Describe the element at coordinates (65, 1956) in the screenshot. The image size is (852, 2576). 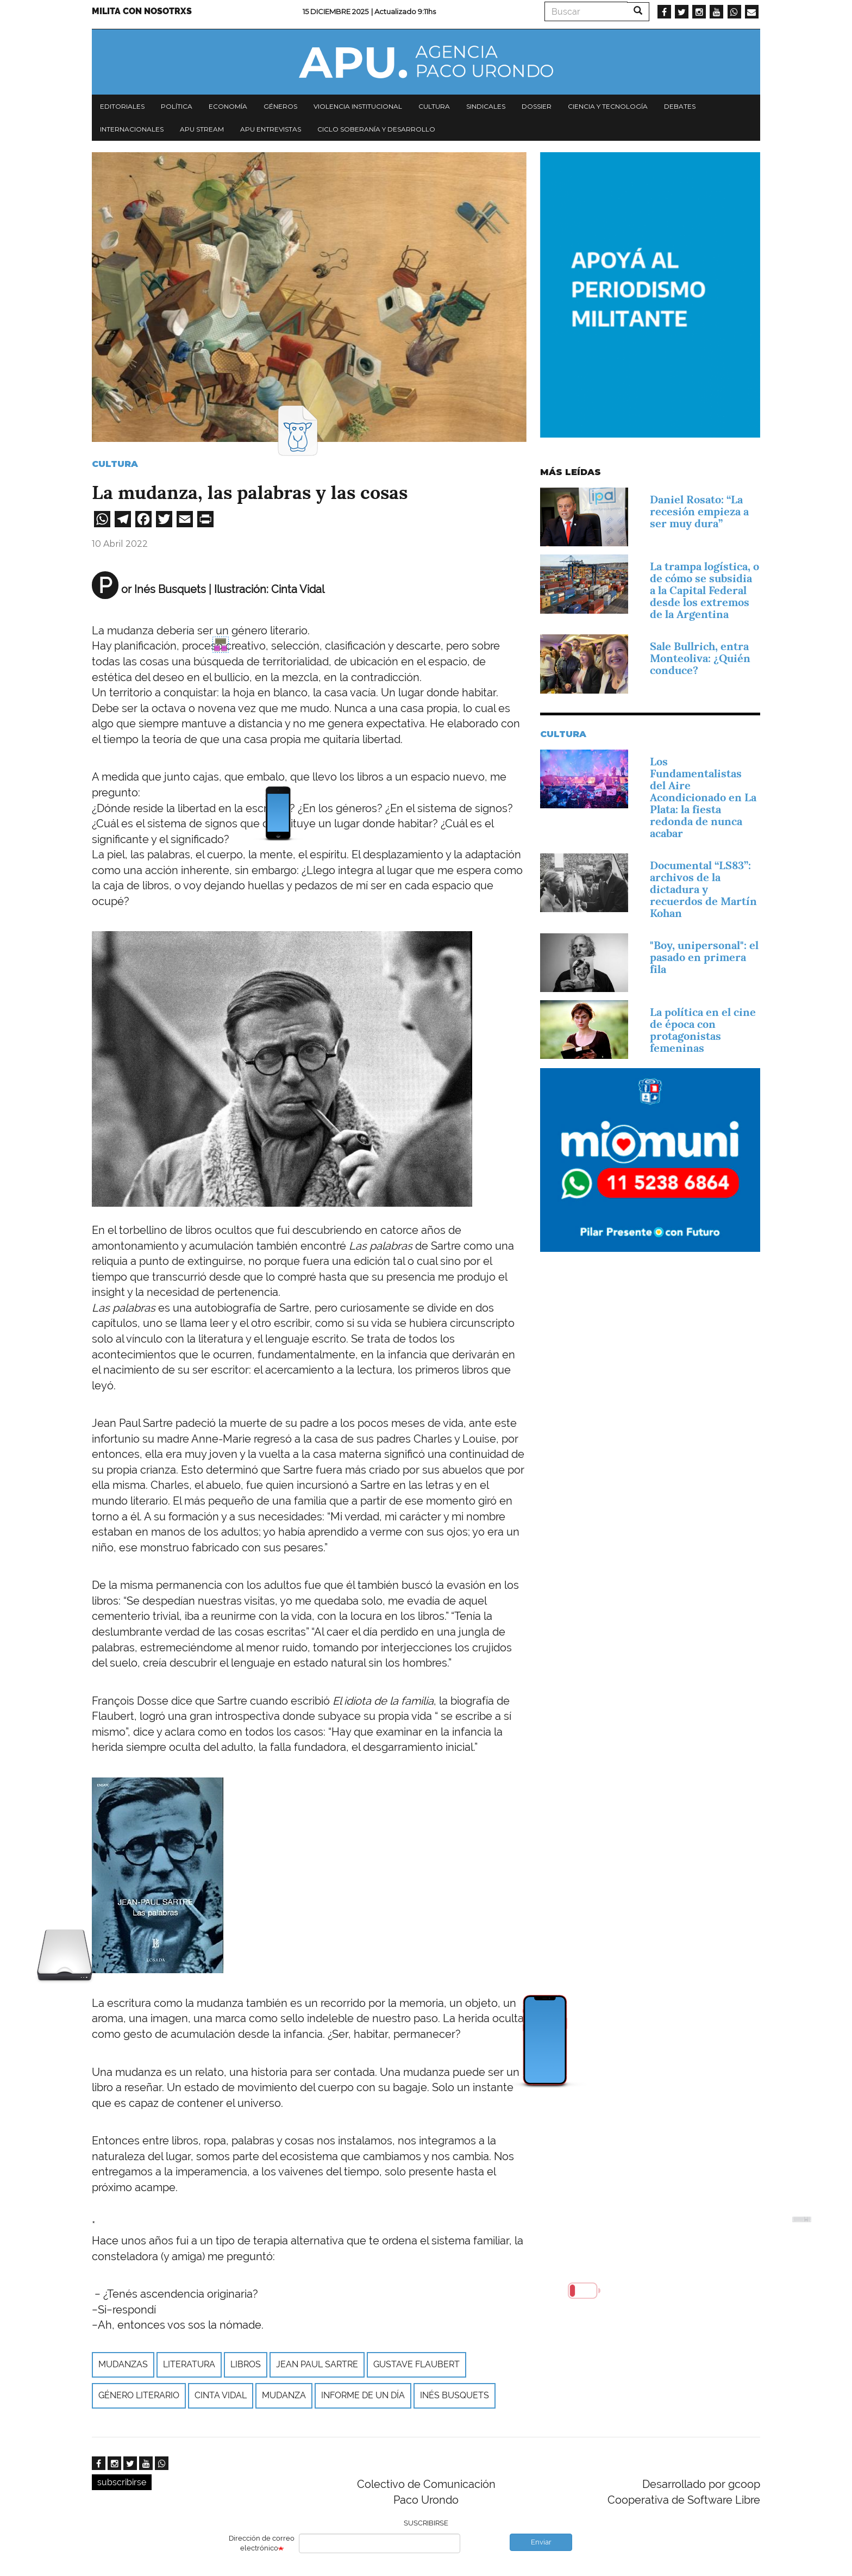
I see `open scanner application` at that location.